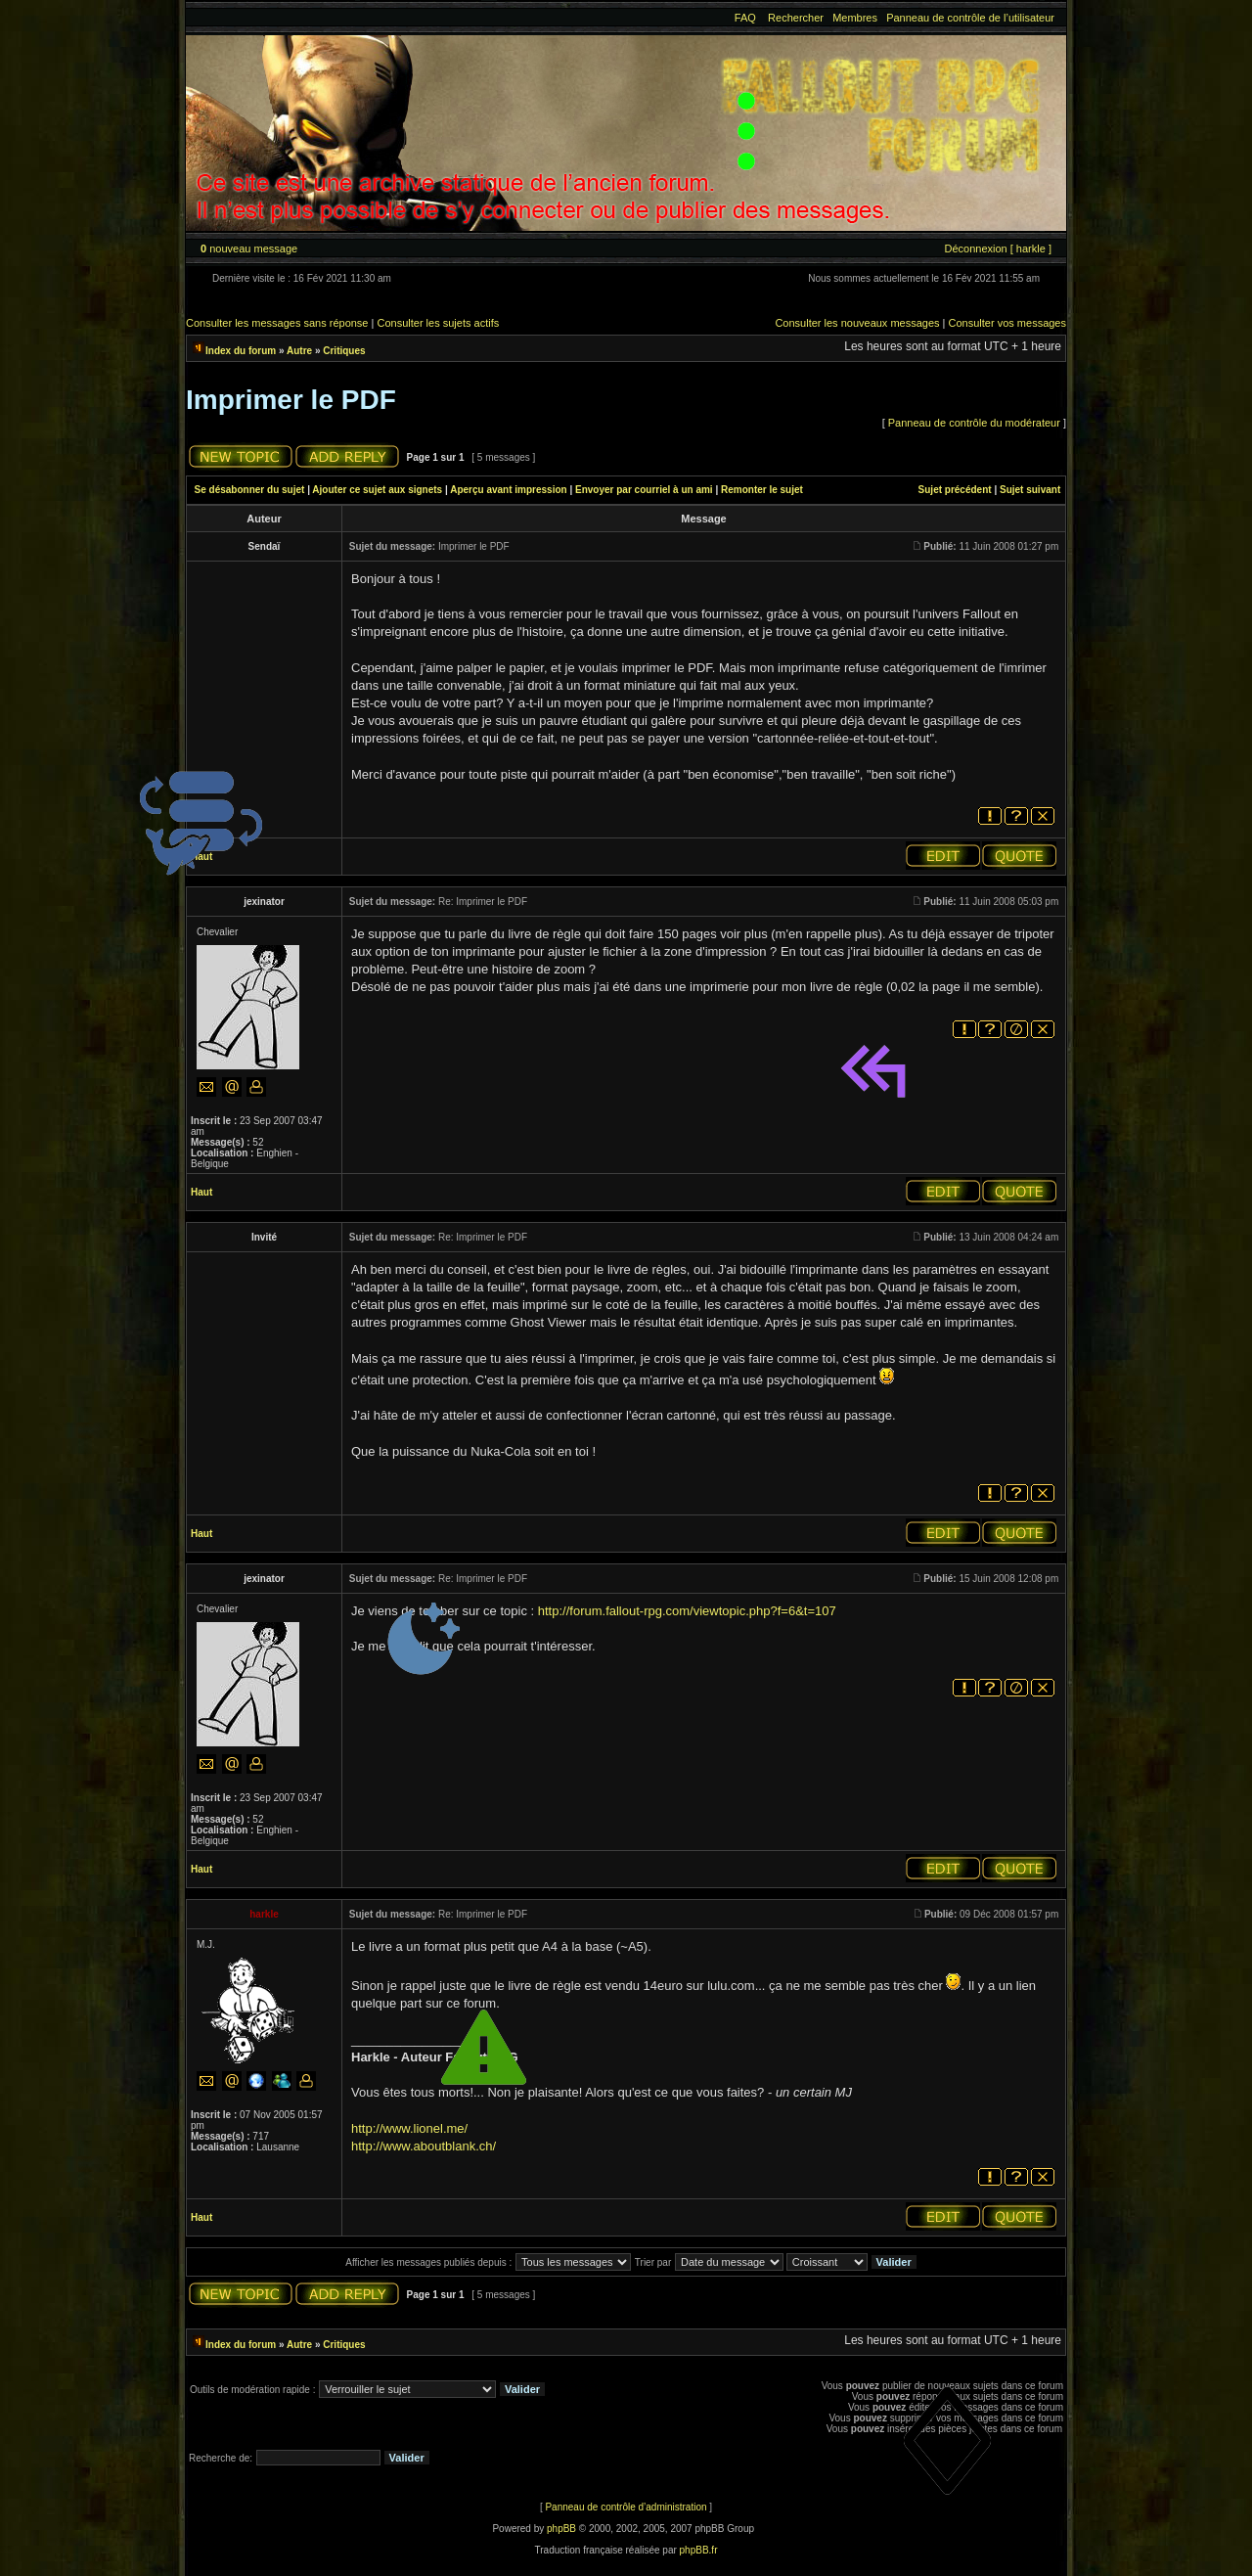  What do you see at coordinates (947, 2440) in the screenshot?
I see `indicates the diamonds suit in a card game` at bounding box center [947, 2440].